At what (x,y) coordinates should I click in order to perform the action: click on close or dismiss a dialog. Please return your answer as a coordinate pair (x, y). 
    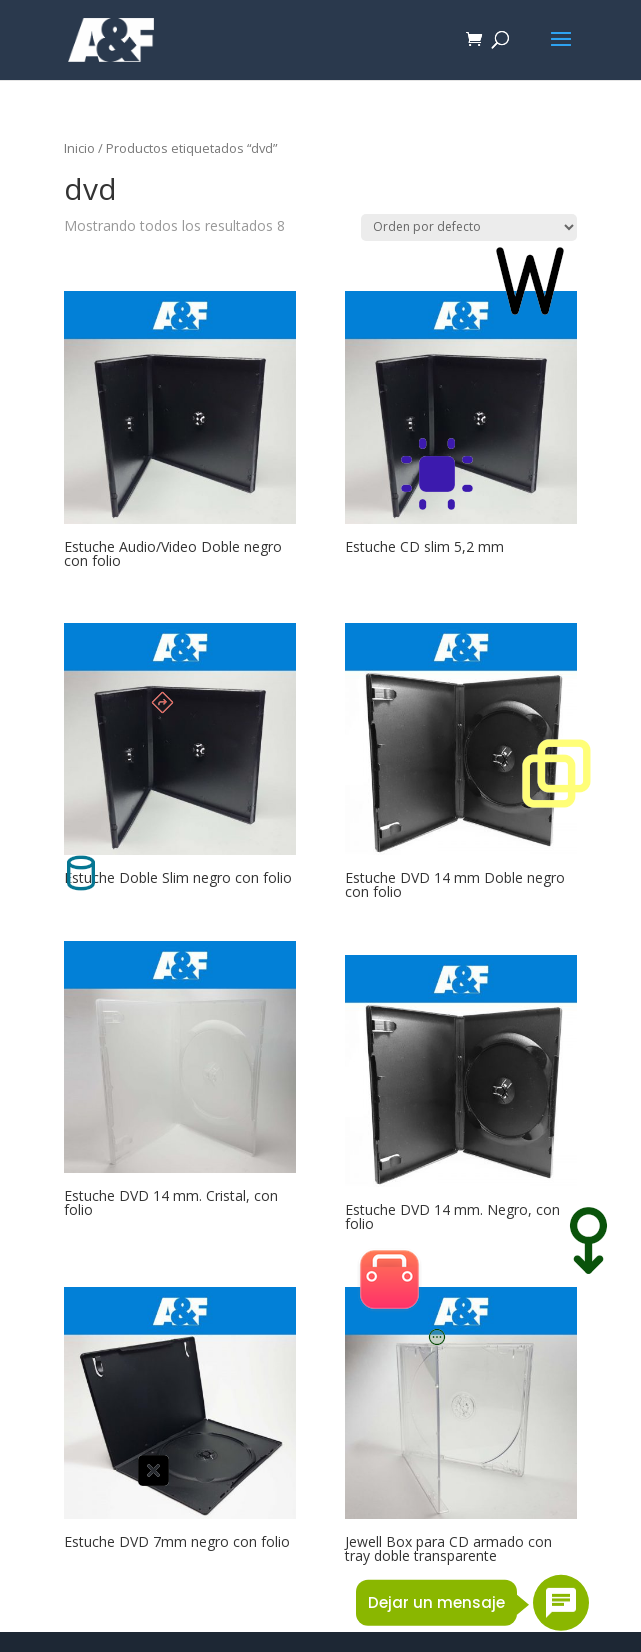
    Looking at the image, I should click on (153, 1470).